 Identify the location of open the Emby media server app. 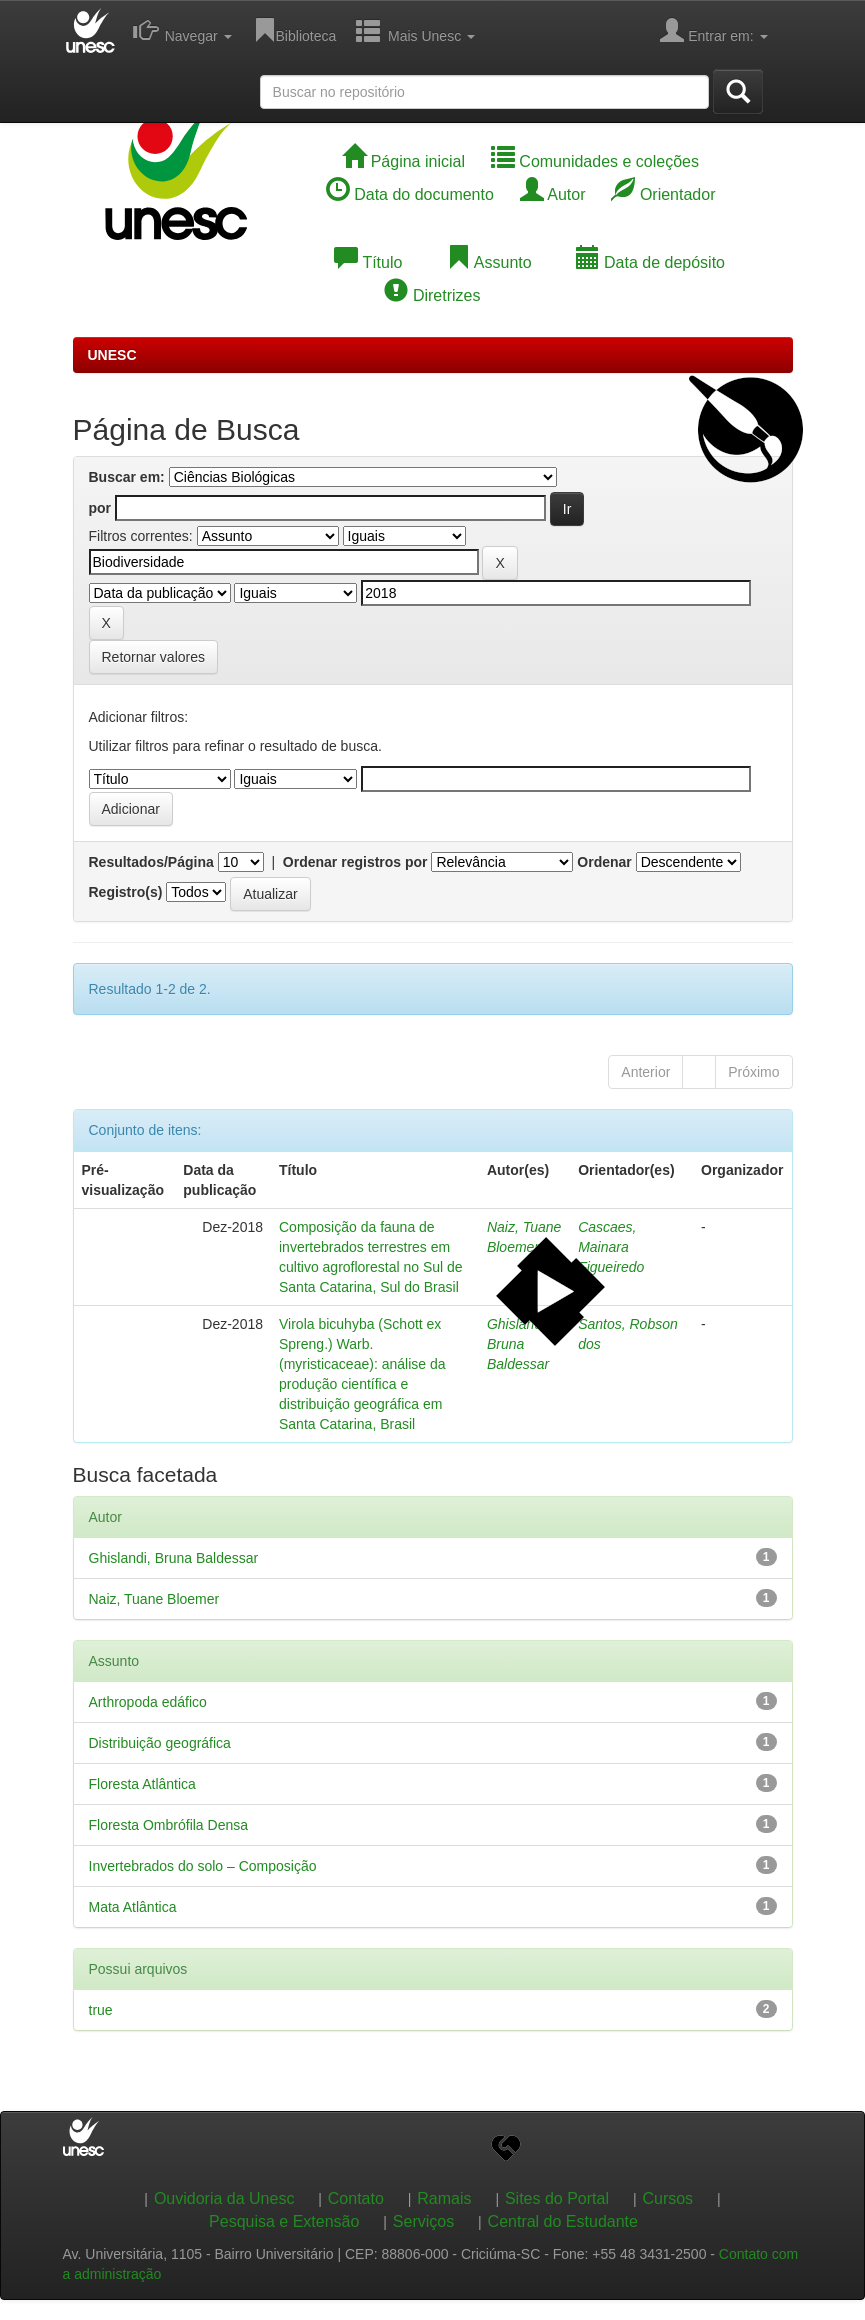
(550, 1291).